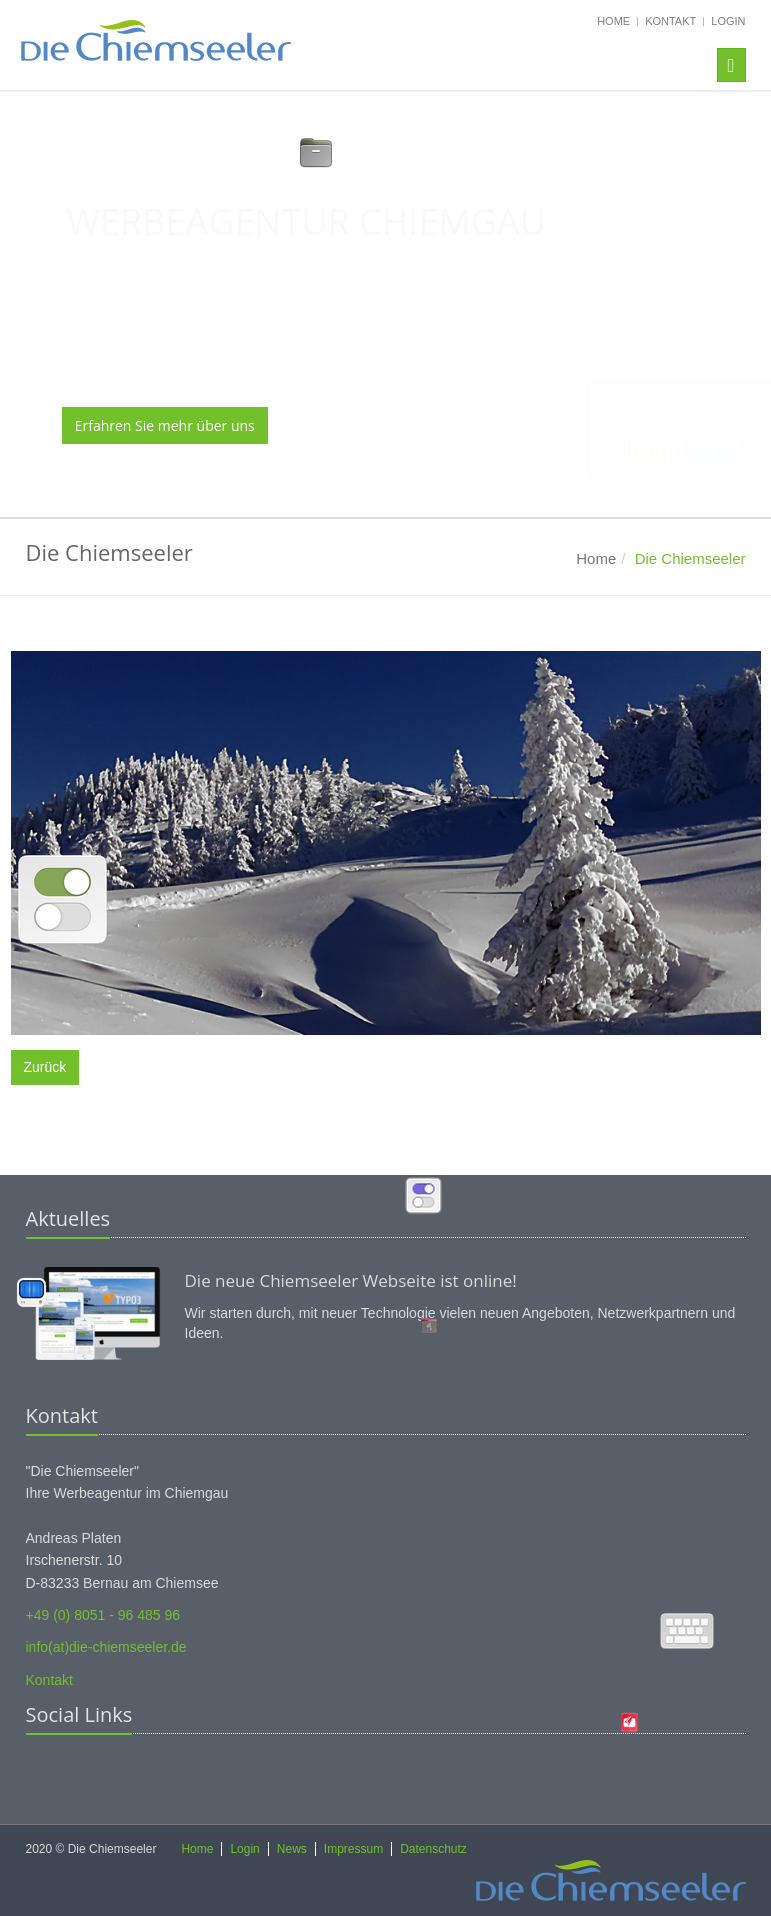 The image size is (771, 1916). I want to click on open gnome tweaks settings, so click(62, 899).